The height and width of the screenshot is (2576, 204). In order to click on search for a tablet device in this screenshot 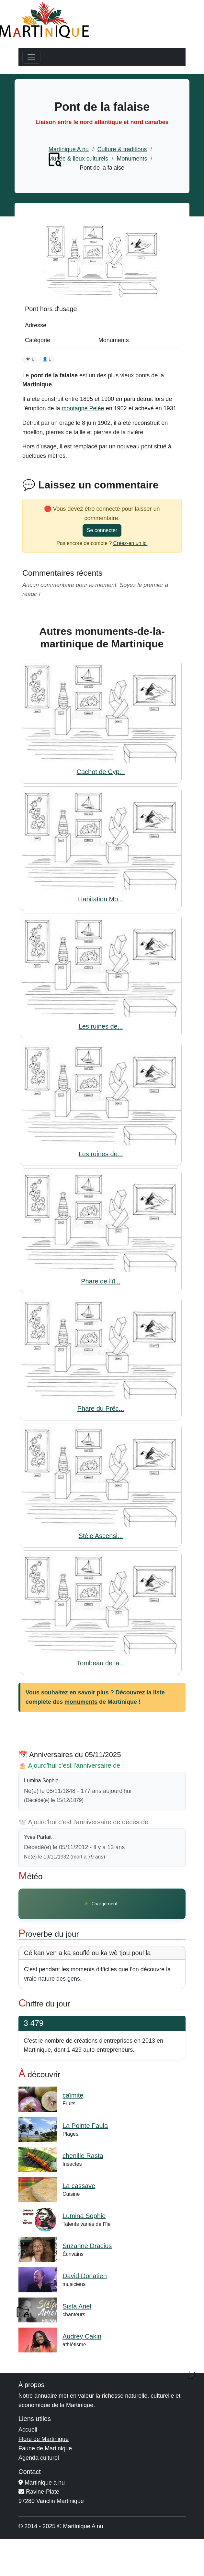, I will do `click(54, 159)`.